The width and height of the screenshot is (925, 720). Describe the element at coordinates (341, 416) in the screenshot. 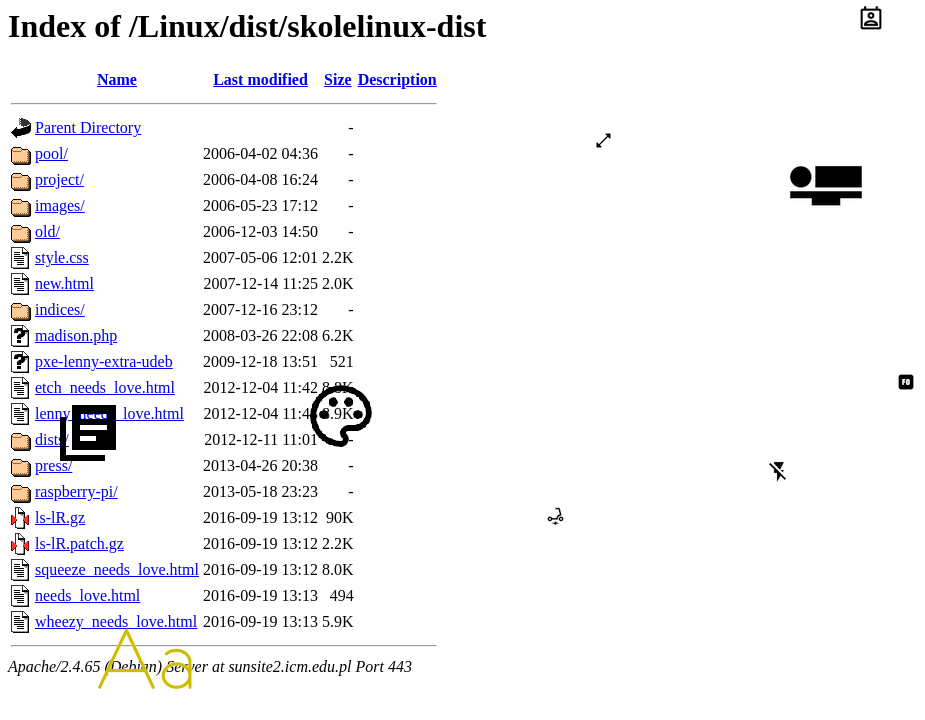

I see `customize color or theme settings` at that location.